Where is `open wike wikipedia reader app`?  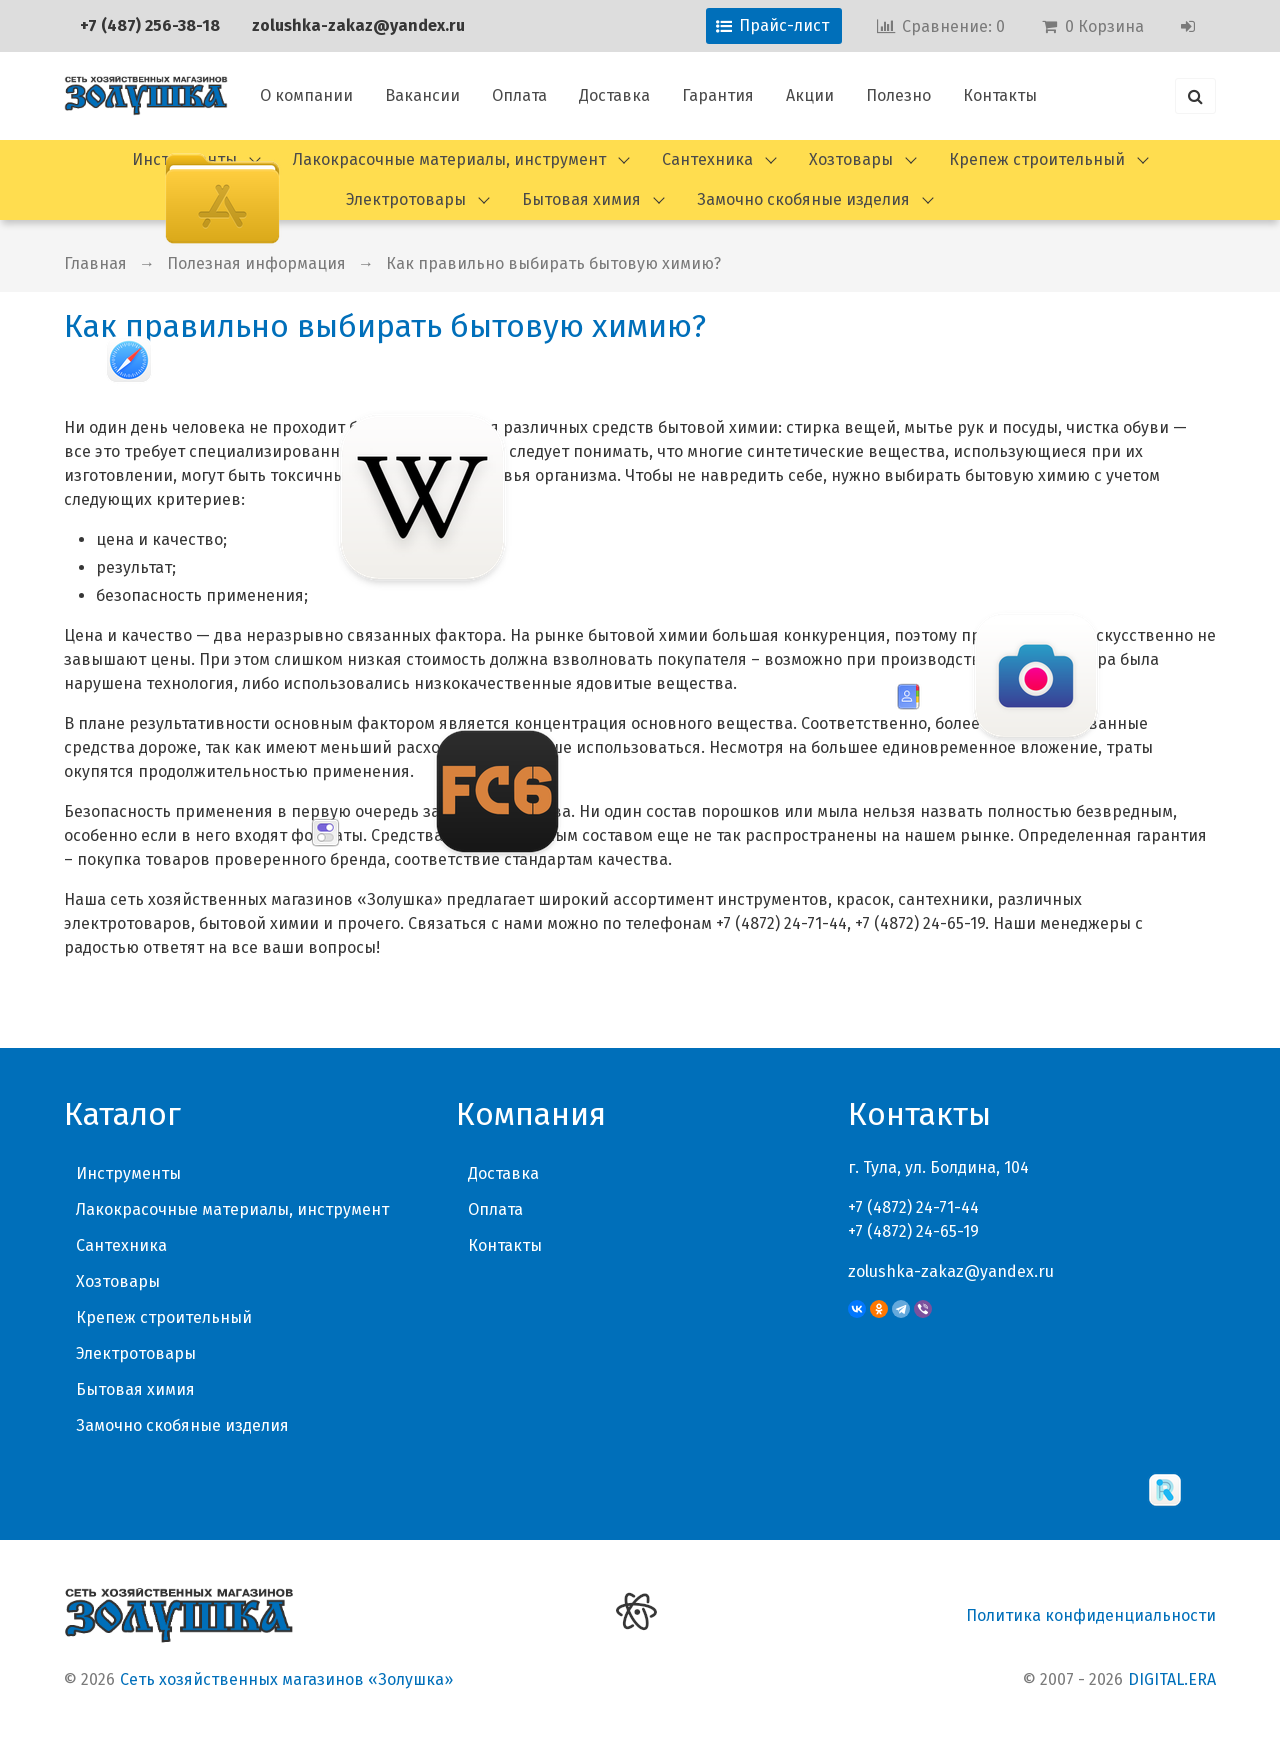 open wike wikipedia reader app is located at coordinates (422, 497).